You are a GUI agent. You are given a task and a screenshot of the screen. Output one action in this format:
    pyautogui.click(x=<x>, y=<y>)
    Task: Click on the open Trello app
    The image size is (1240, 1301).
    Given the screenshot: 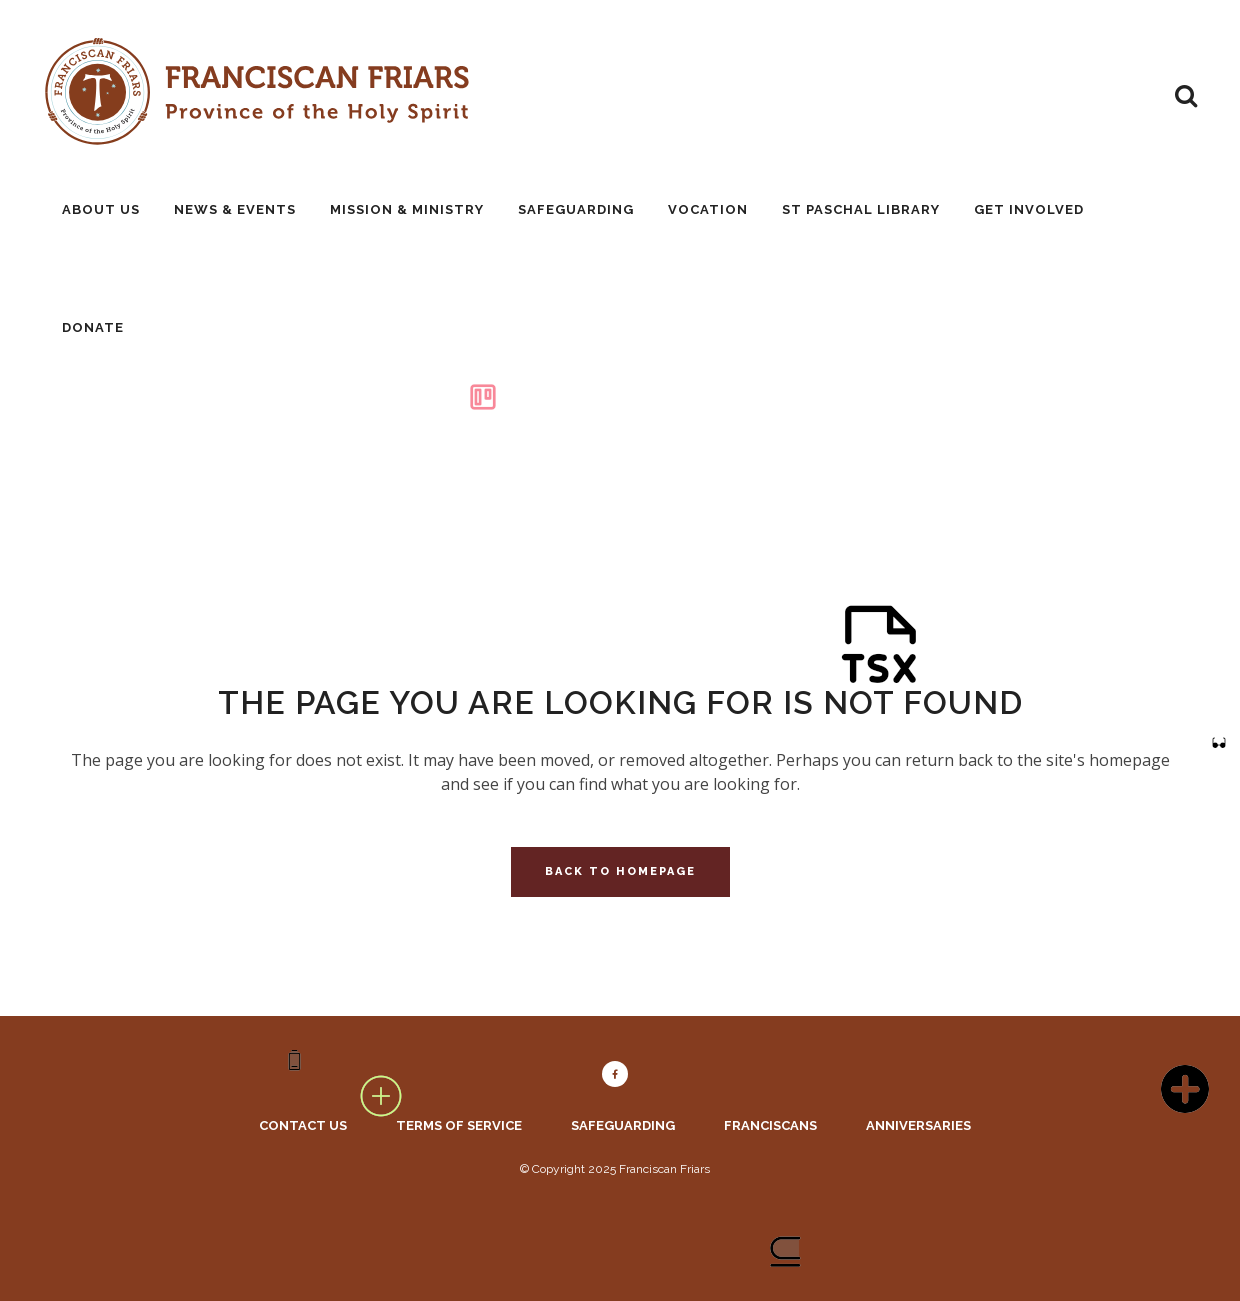 What is the action you would take?
    pyautogui.click(x=483, y=397)
    